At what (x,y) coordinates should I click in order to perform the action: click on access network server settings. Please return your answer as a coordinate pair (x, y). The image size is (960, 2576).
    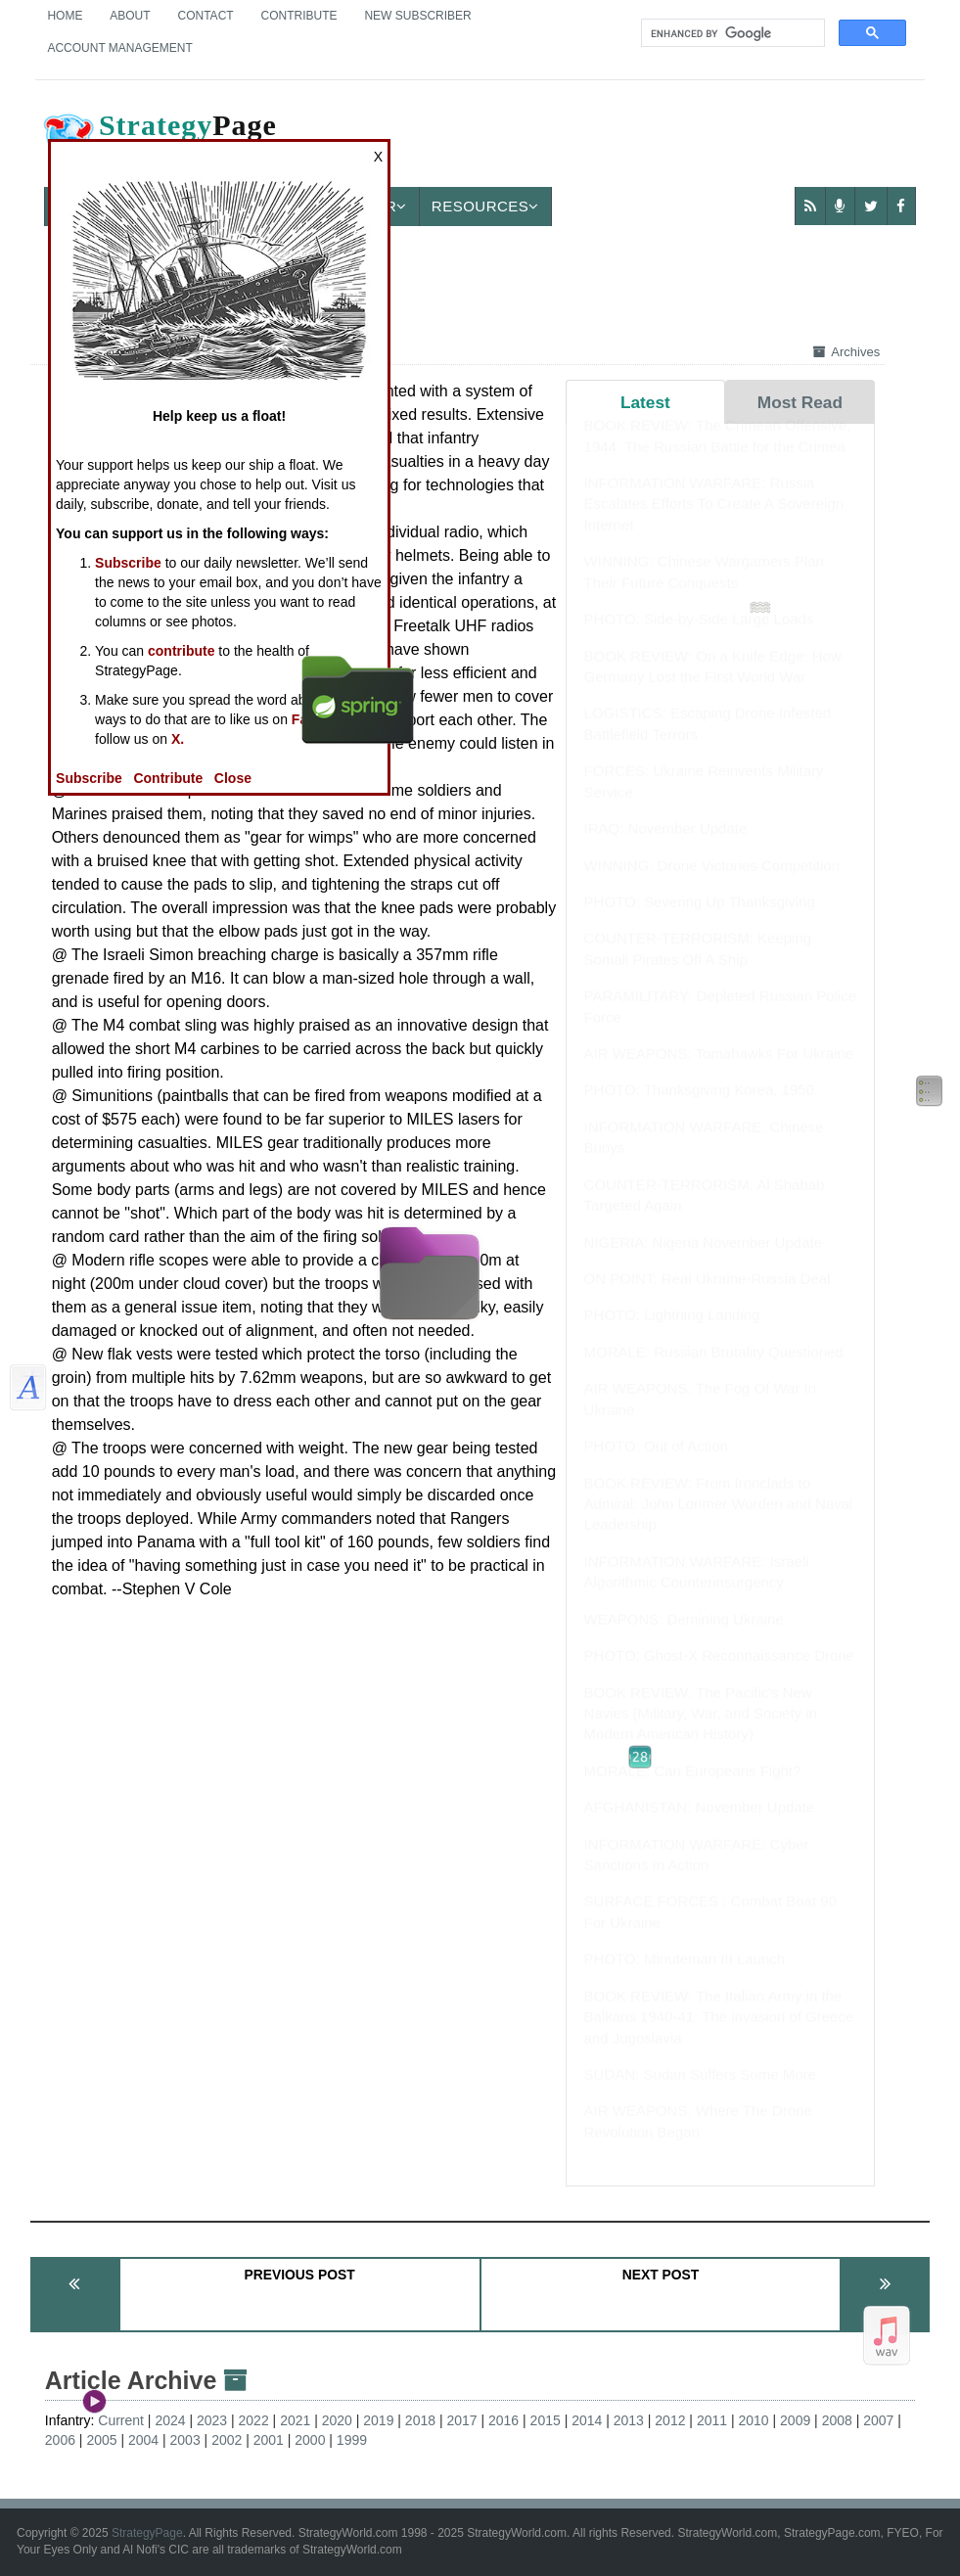
    Looking at the image, I should click on (929, 1090).